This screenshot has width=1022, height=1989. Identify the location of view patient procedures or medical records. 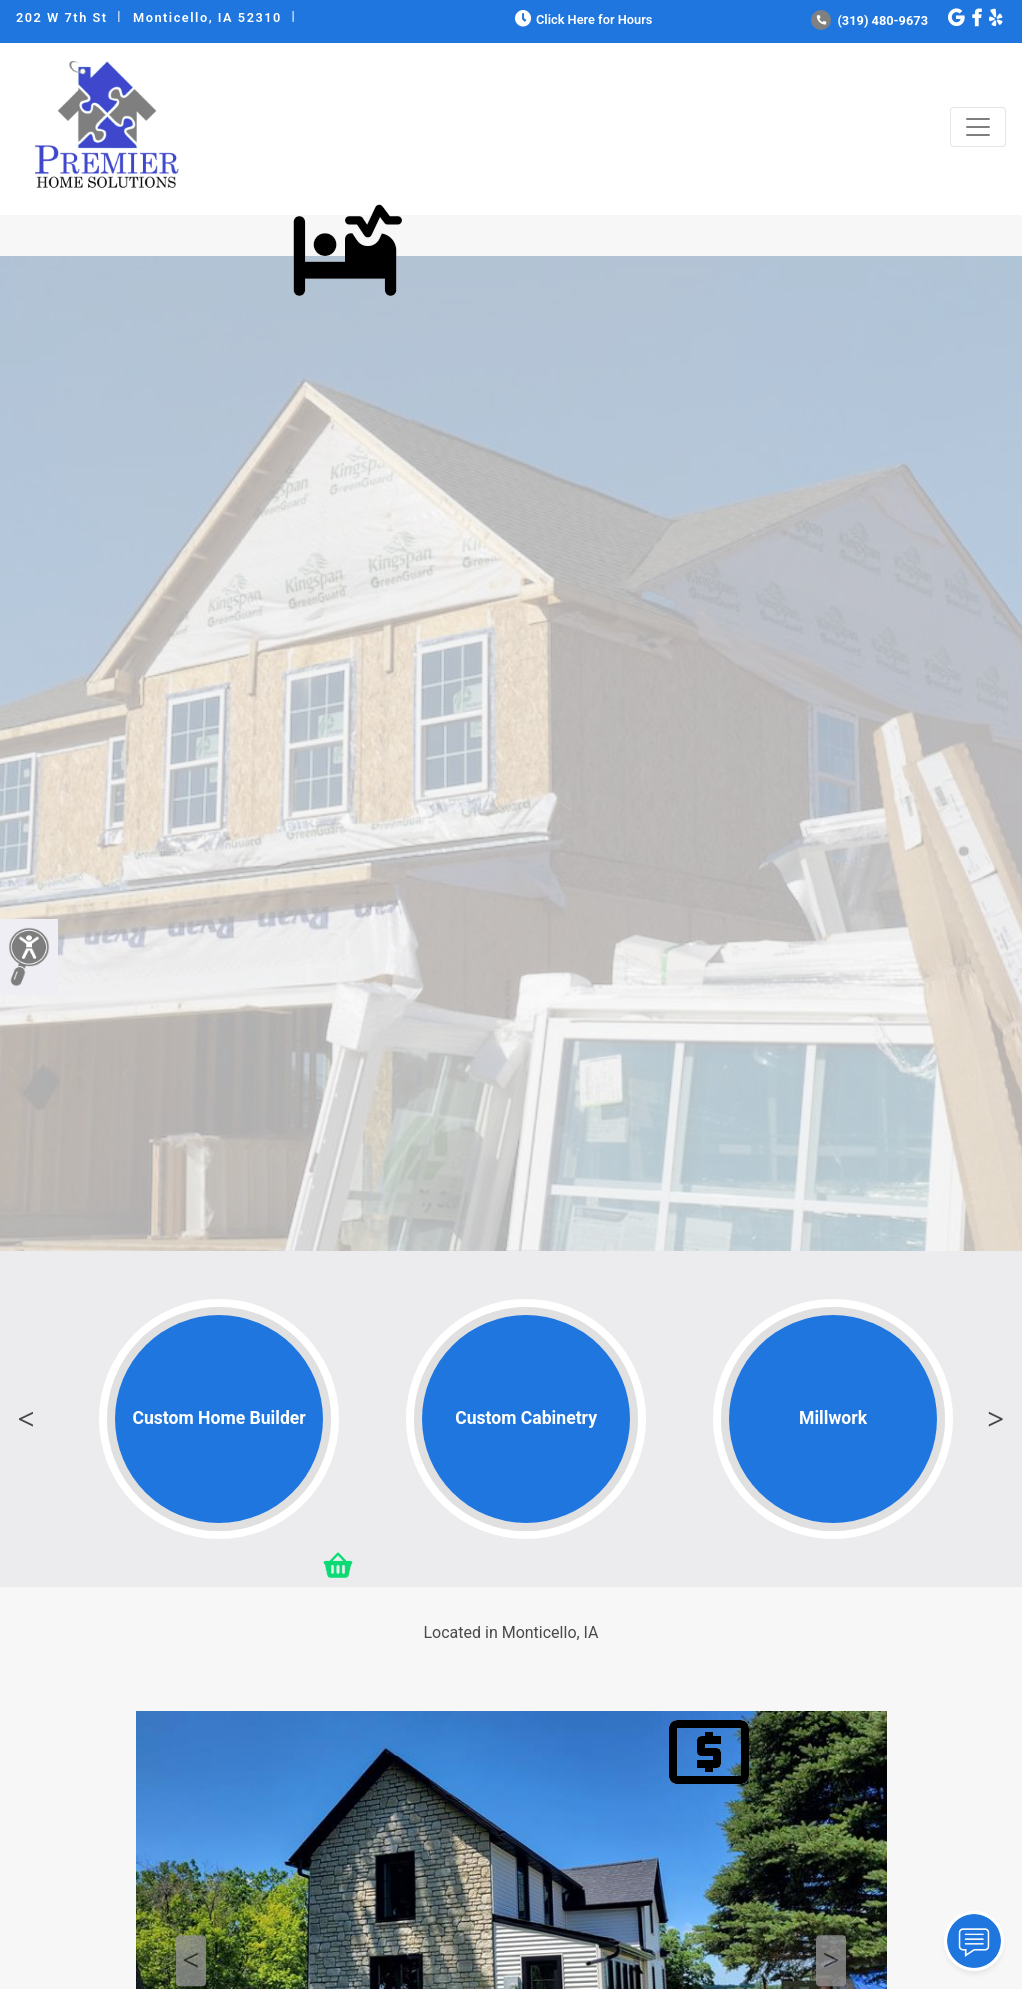
(345, 256).